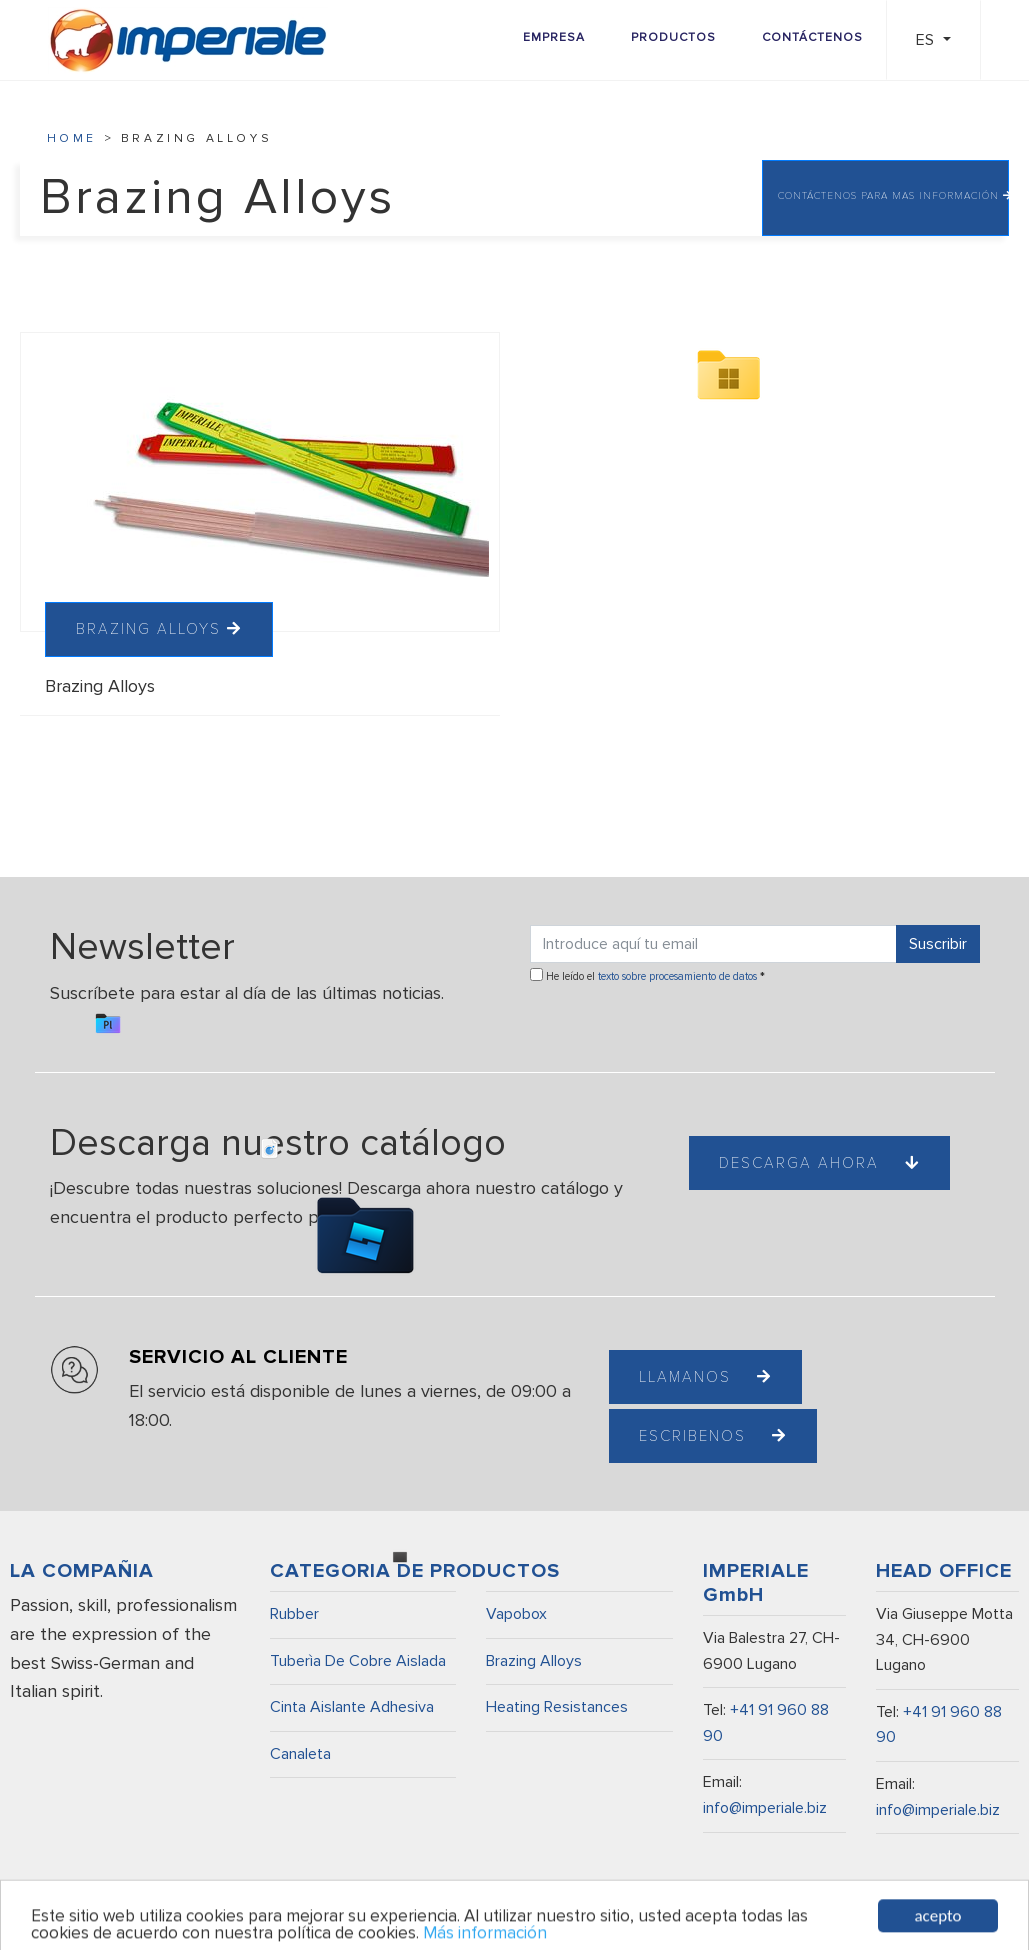 The height and width of the screenshot is (1950, 1029). What do you see at coordinates (269, 1148) in the screenshot?
I see `lua script file` at bounding box center [269, 1148].